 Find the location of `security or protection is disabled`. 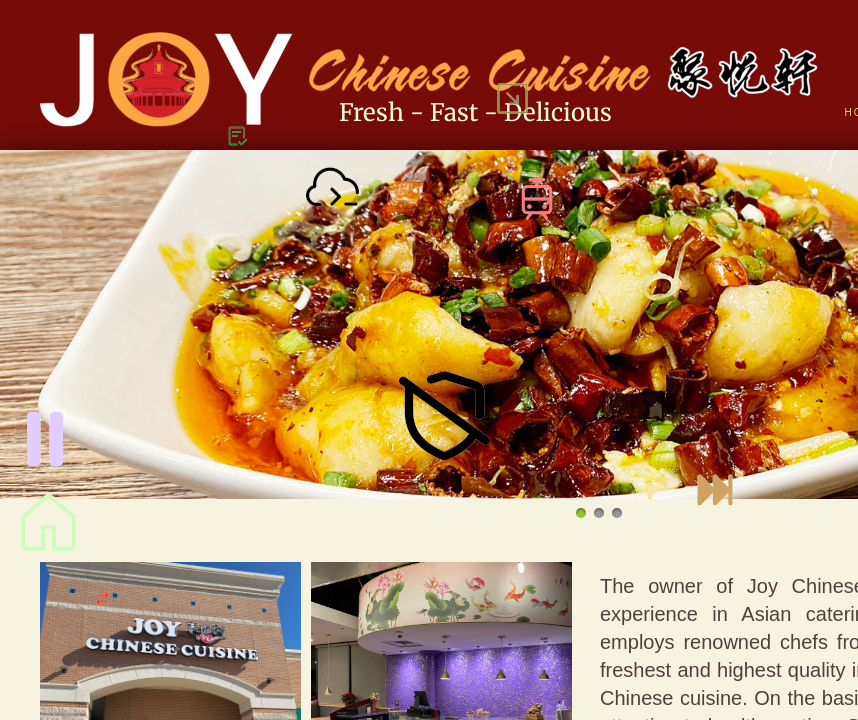

security or protection is disabled is located at coordinates (444, 416).